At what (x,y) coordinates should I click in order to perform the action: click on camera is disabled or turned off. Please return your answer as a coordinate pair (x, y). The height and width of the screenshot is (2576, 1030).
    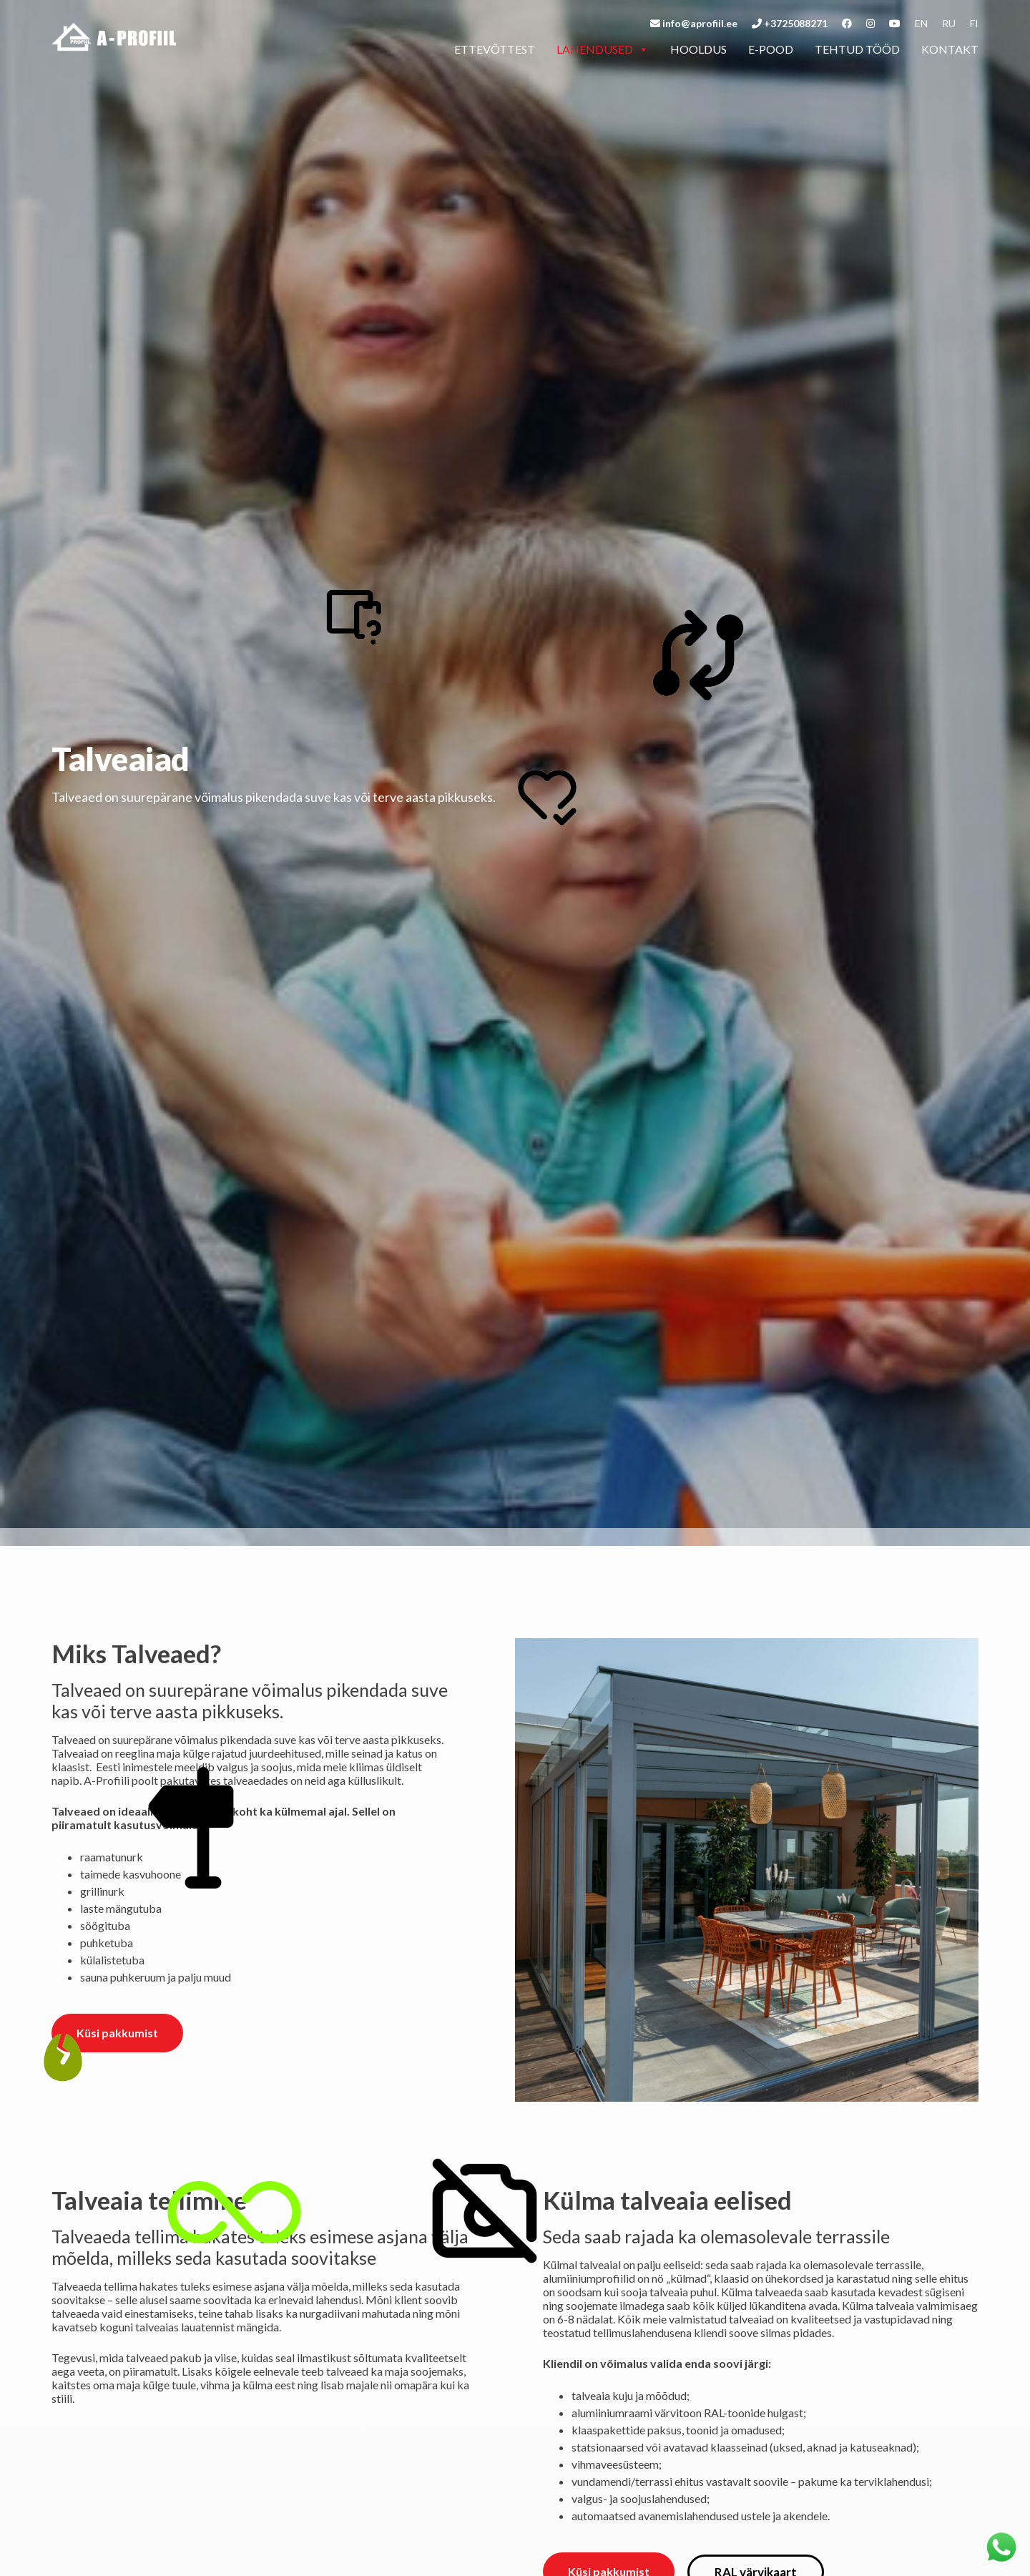
    Looking at the image, I should click on (484, 2210).